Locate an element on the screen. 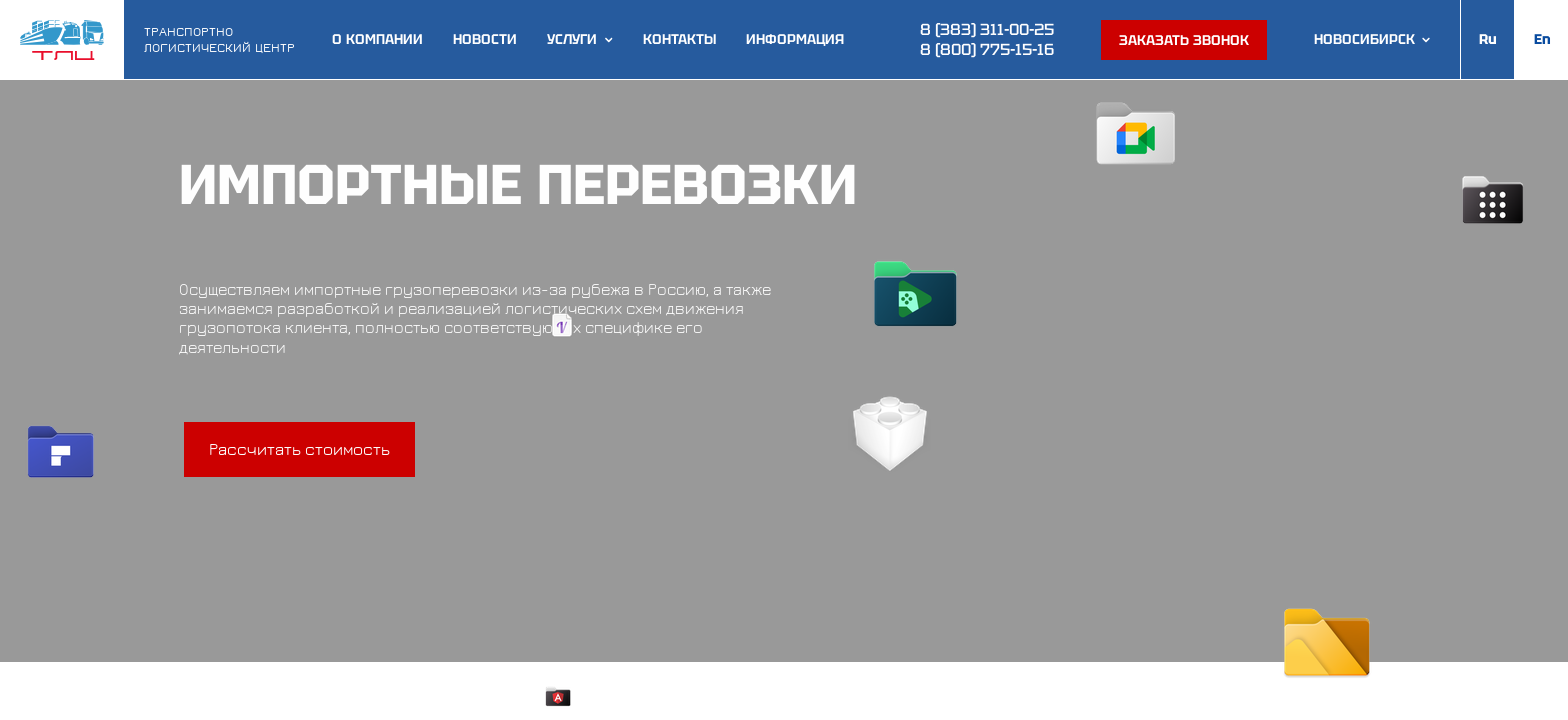  indicates a Vala programming language source file is located at coordinates (562, 325).